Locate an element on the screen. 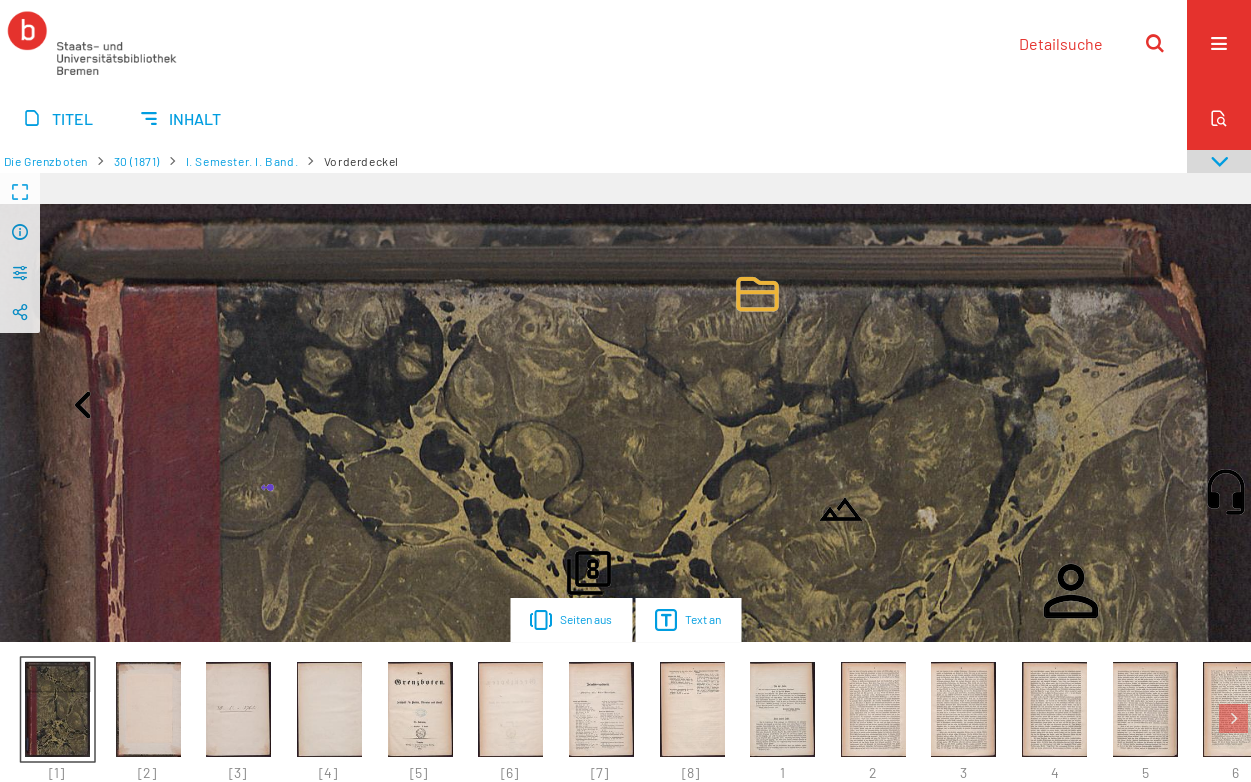 The image size is (1251, 782). view terrain or topographic map layer is located at coordinates (841, 509).